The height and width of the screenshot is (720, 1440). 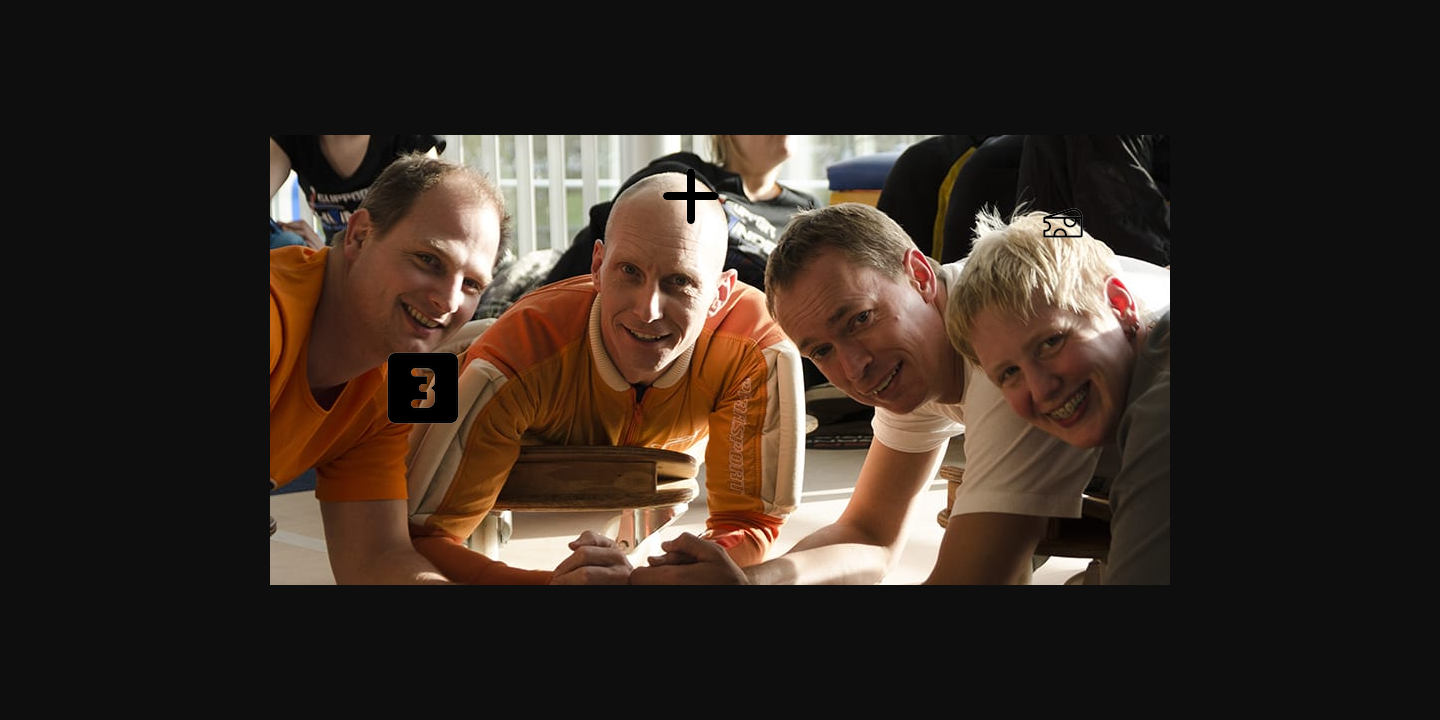 What do you see at coordinates (691, 196) in the screenshot?
I see `add a new item` at bounding box center [691, 196].